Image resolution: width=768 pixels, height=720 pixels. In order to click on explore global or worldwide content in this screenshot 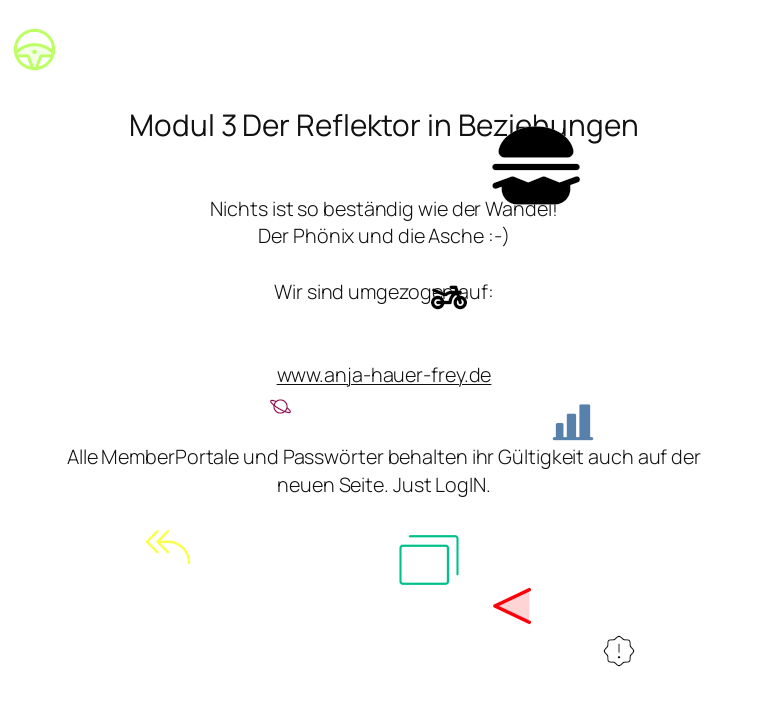, I will do `click(280, 406)`.